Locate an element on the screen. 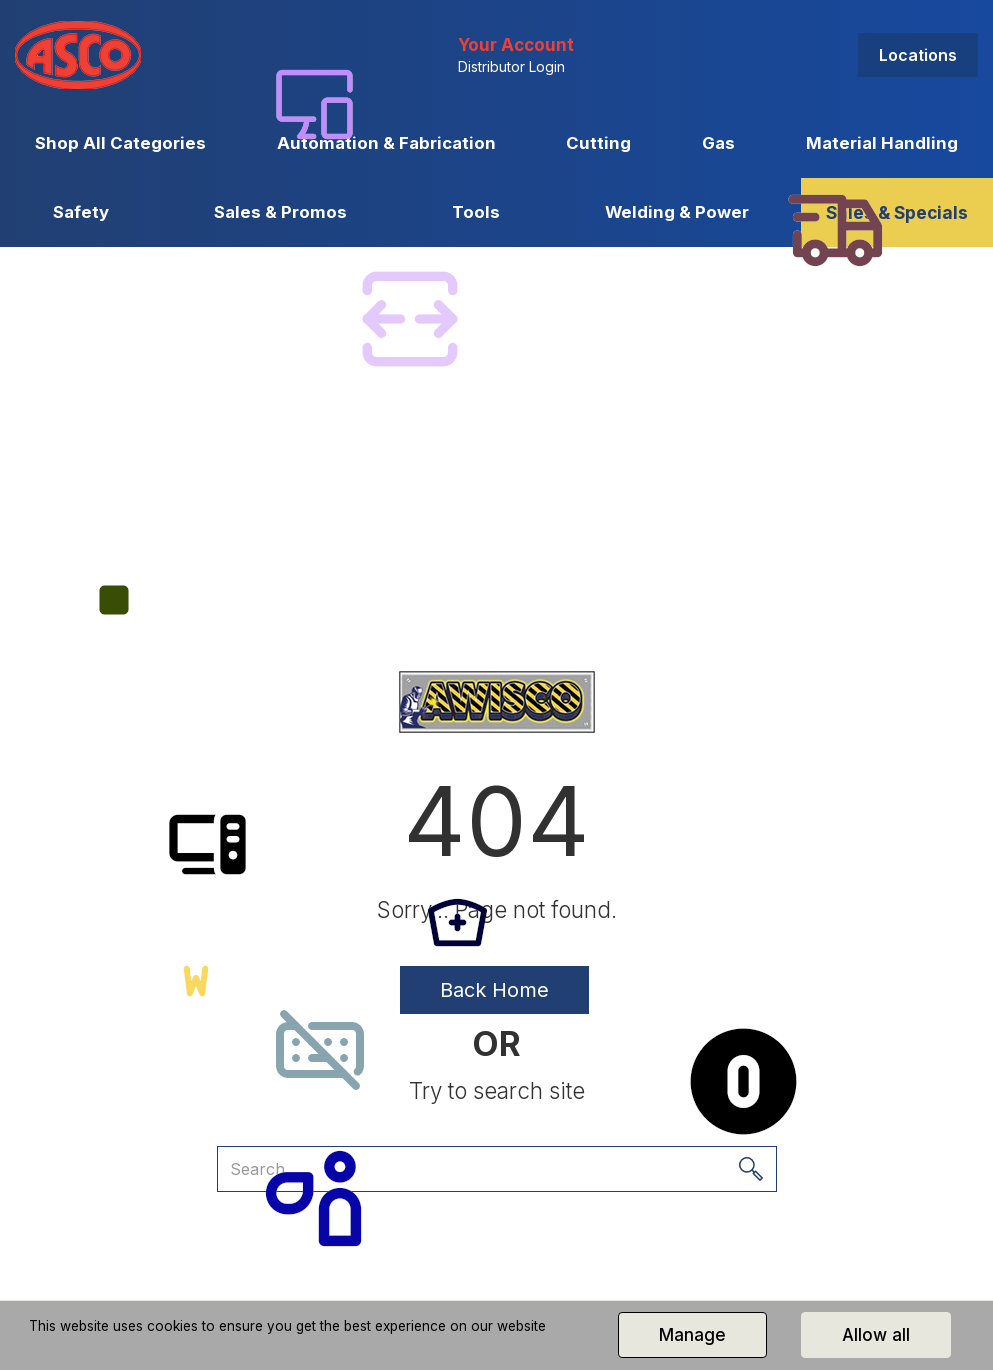 Image resolution: width=993 pixels, height=1370 pixels. access desktop computer settings is located at coordinates (207, 844).